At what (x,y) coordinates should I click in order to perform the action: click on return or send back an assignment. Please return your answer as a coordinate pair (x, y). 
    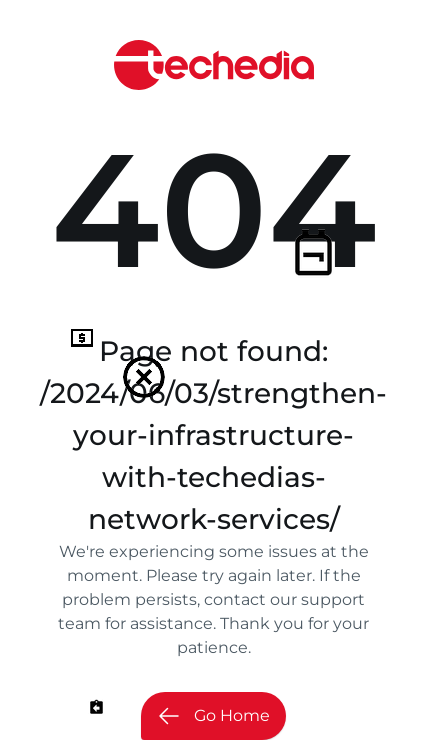
    Looking at the image, I should click on (96, 707).